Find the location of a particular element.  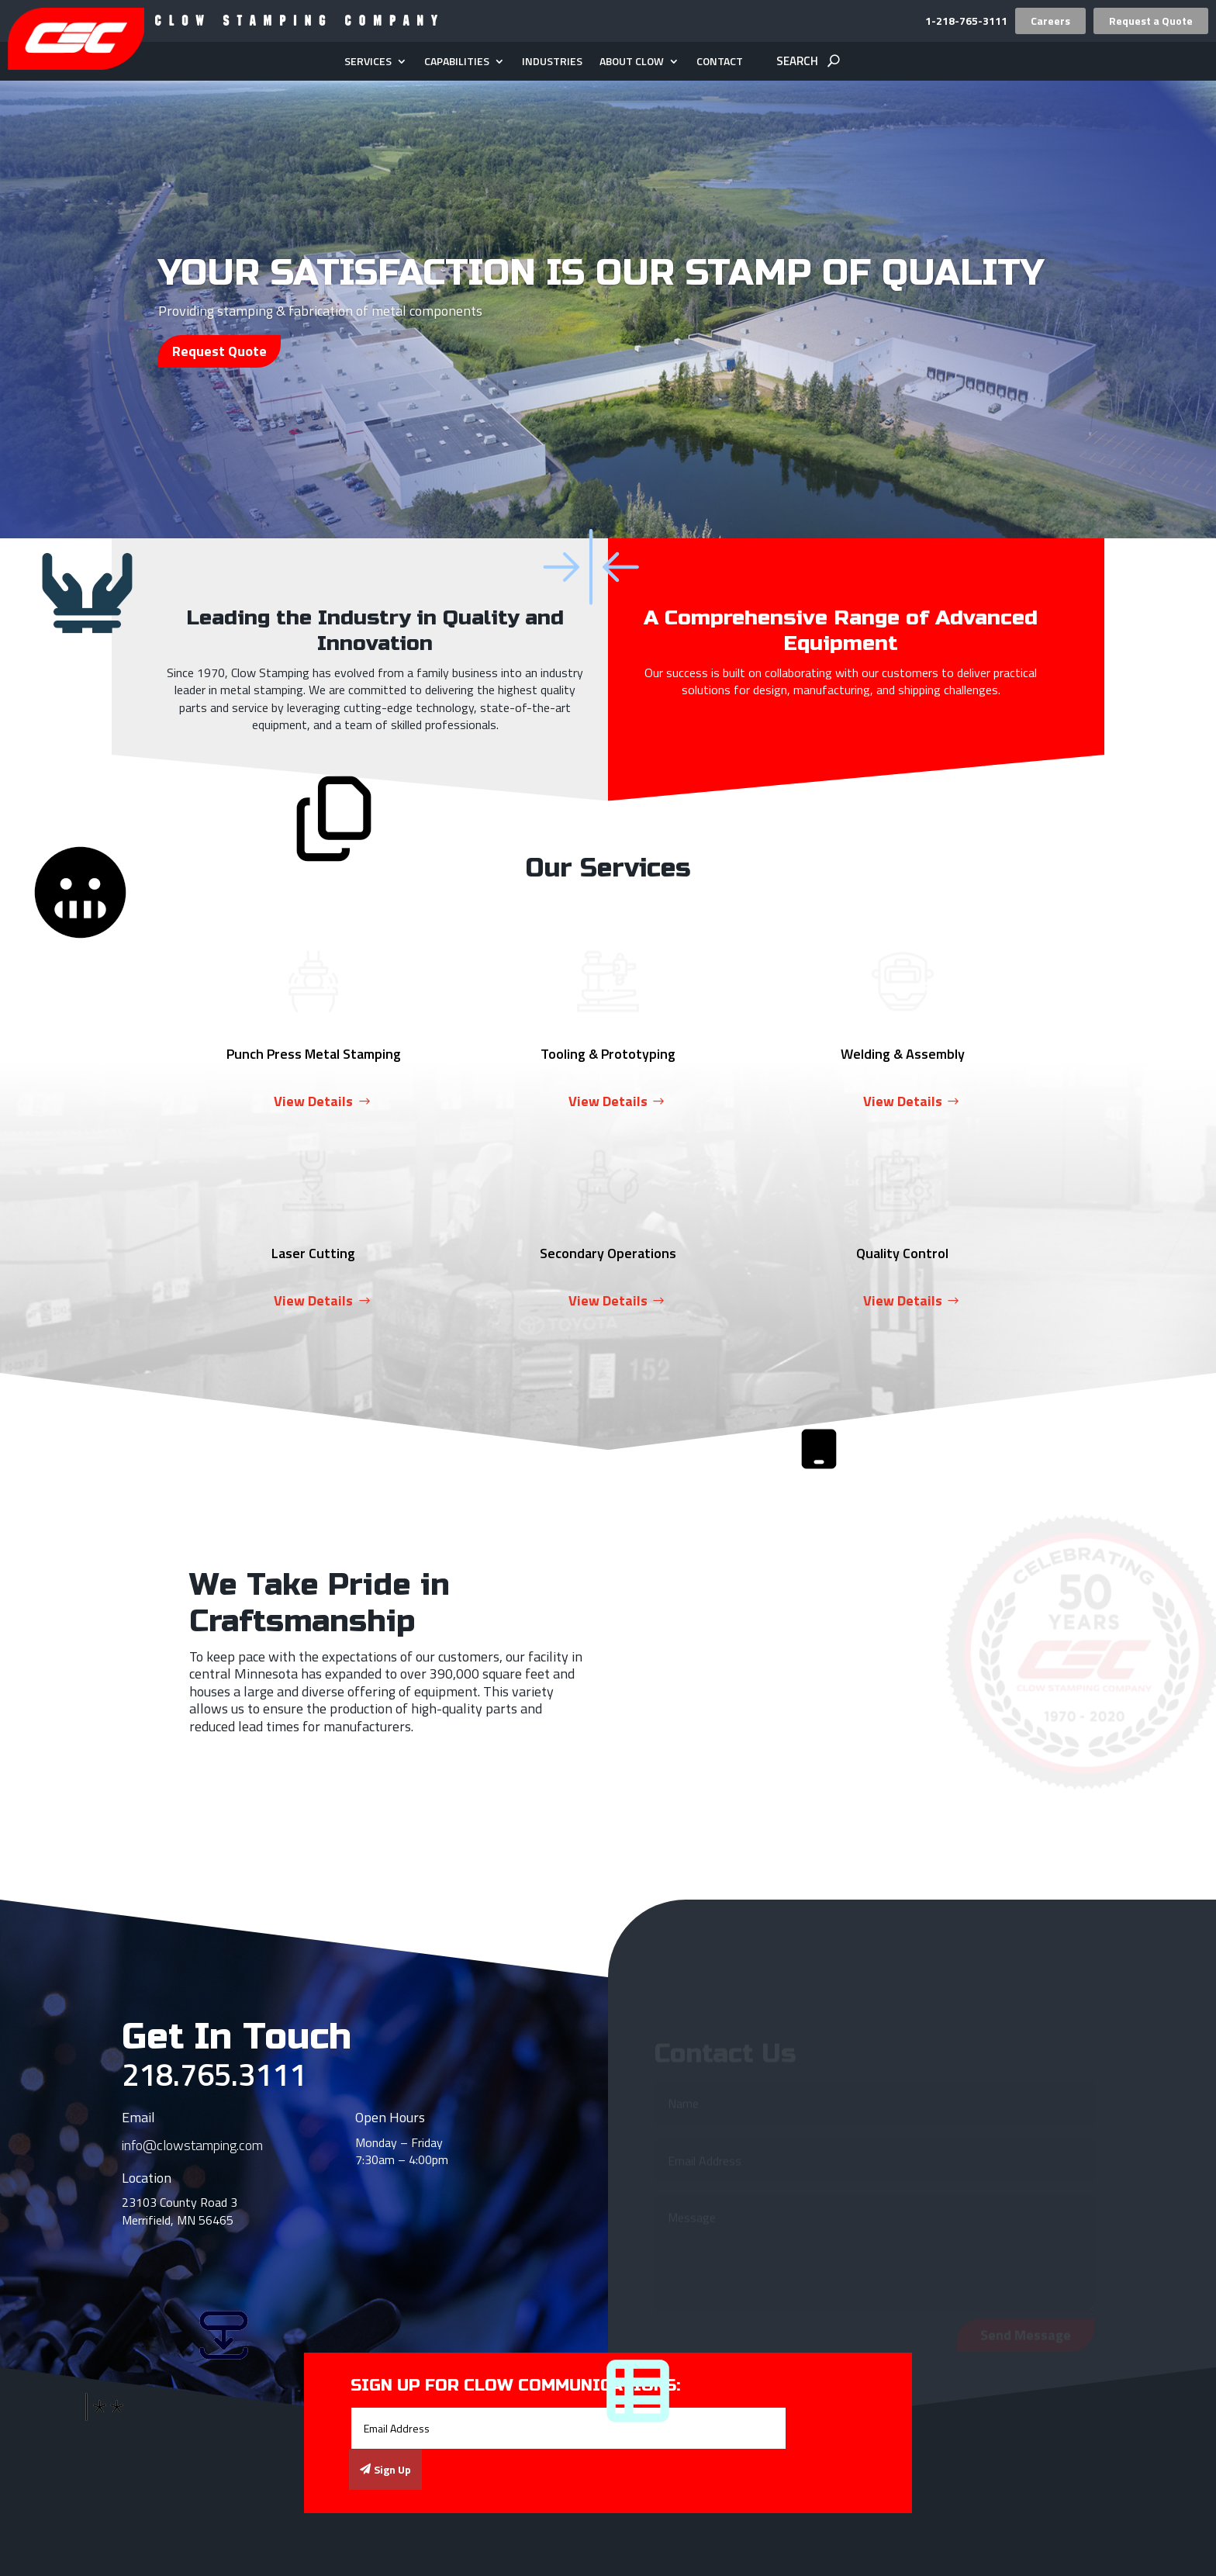

collapse or compress content horizontally is located at coordinates (591, 567).